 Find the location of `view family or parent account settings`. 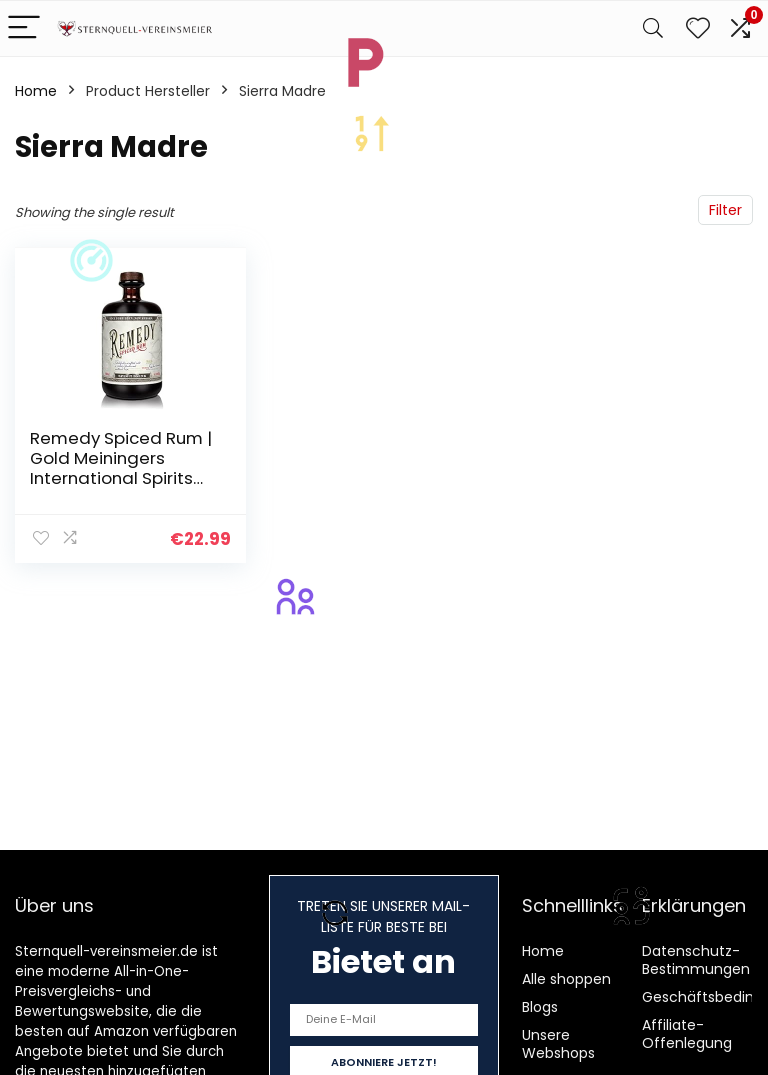

view family or parent account settings is located at coordinates (295, 597).